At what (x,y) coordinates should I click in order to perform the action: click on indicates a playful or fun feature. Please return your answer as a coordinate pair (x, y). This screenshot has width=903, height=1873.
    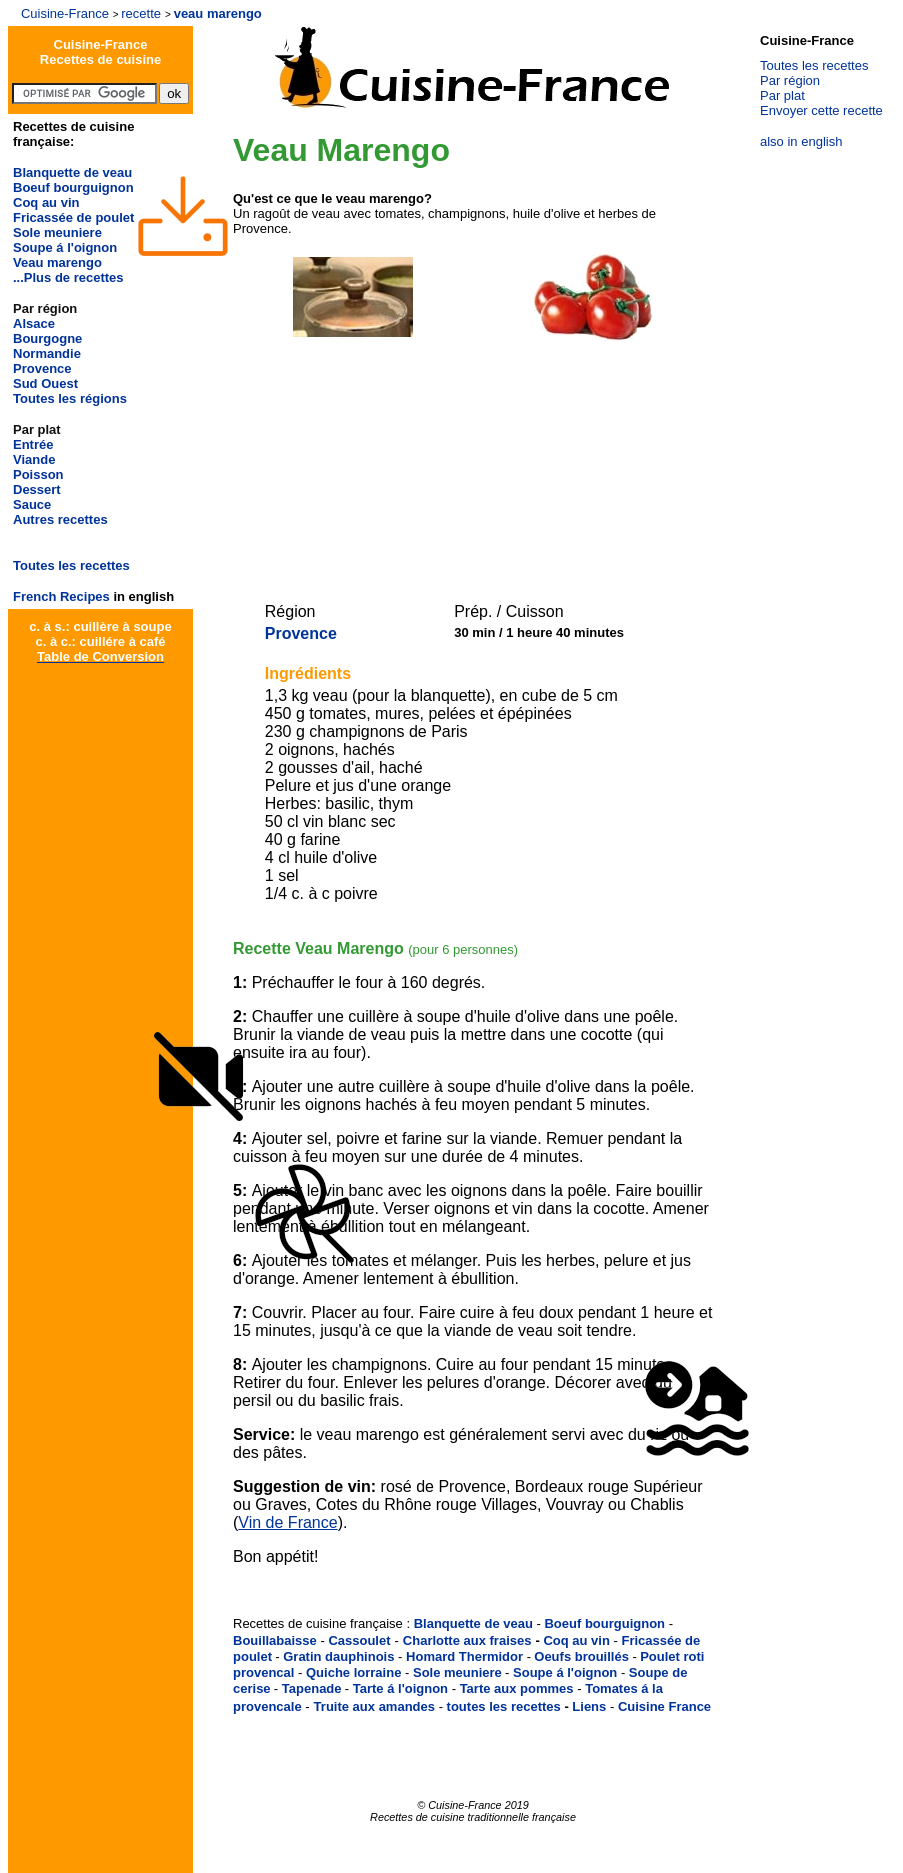
    Looking at the image, I should click on (306, 1215).